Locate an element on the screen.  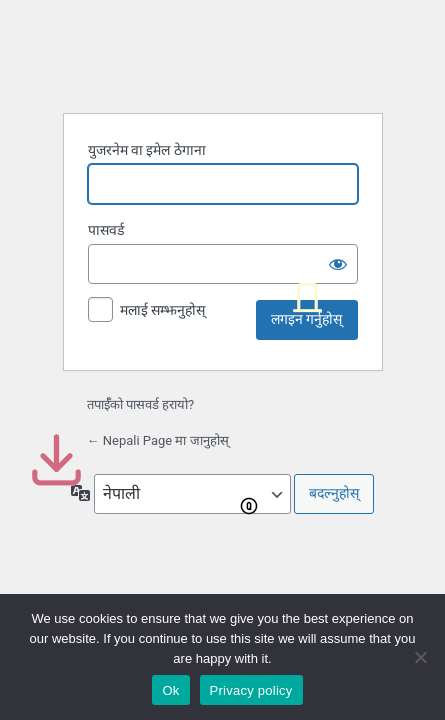
exit or log out of the application is located at coordinates (307, 297).